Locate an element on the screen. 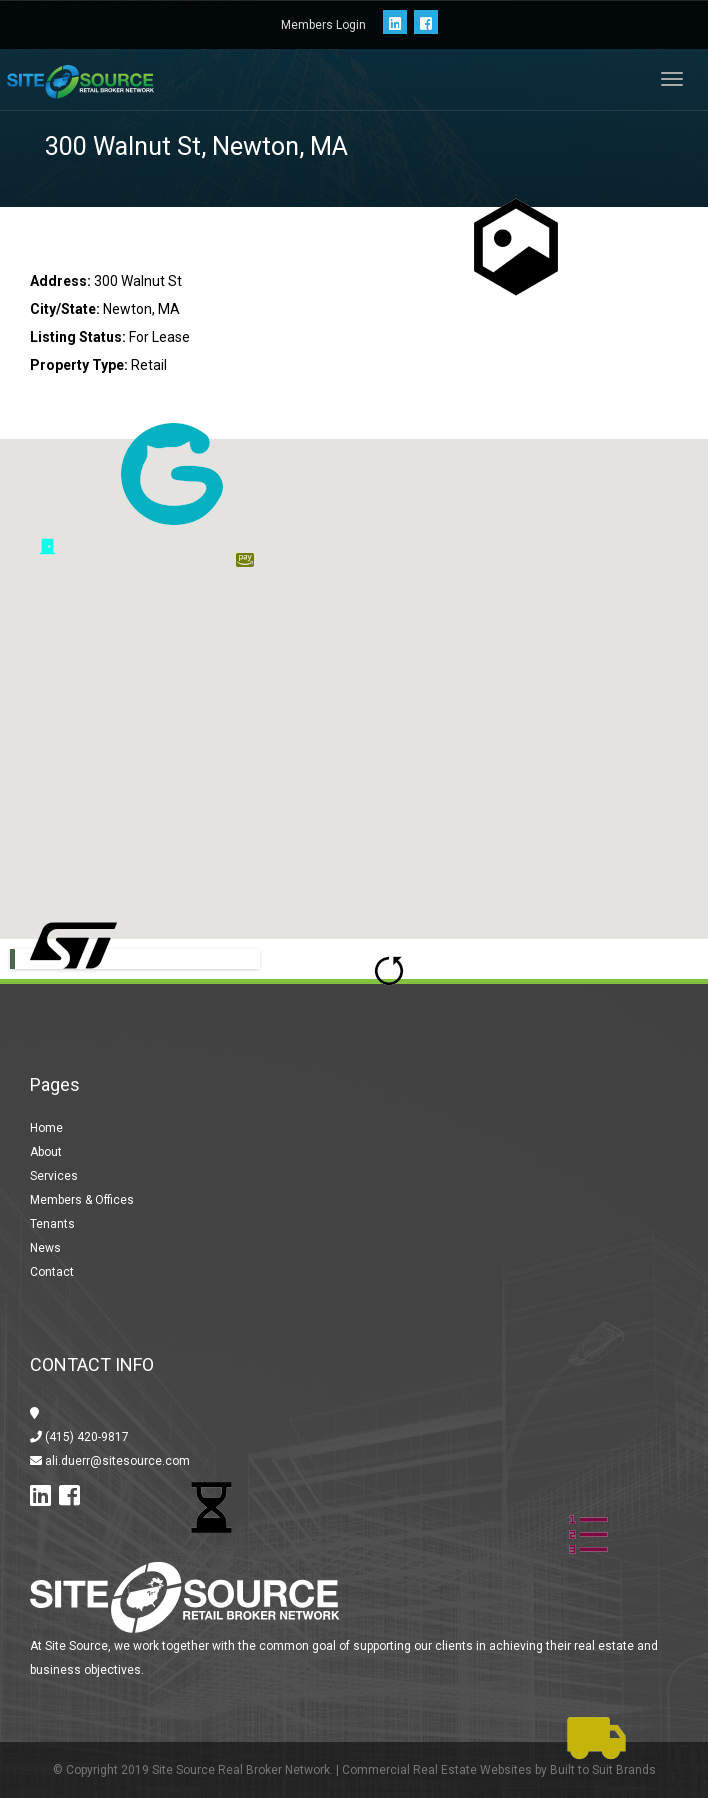 The width and height of the screenshot is (708, 1798). indicates a private or restricted area is located at coordinates (47, 546).